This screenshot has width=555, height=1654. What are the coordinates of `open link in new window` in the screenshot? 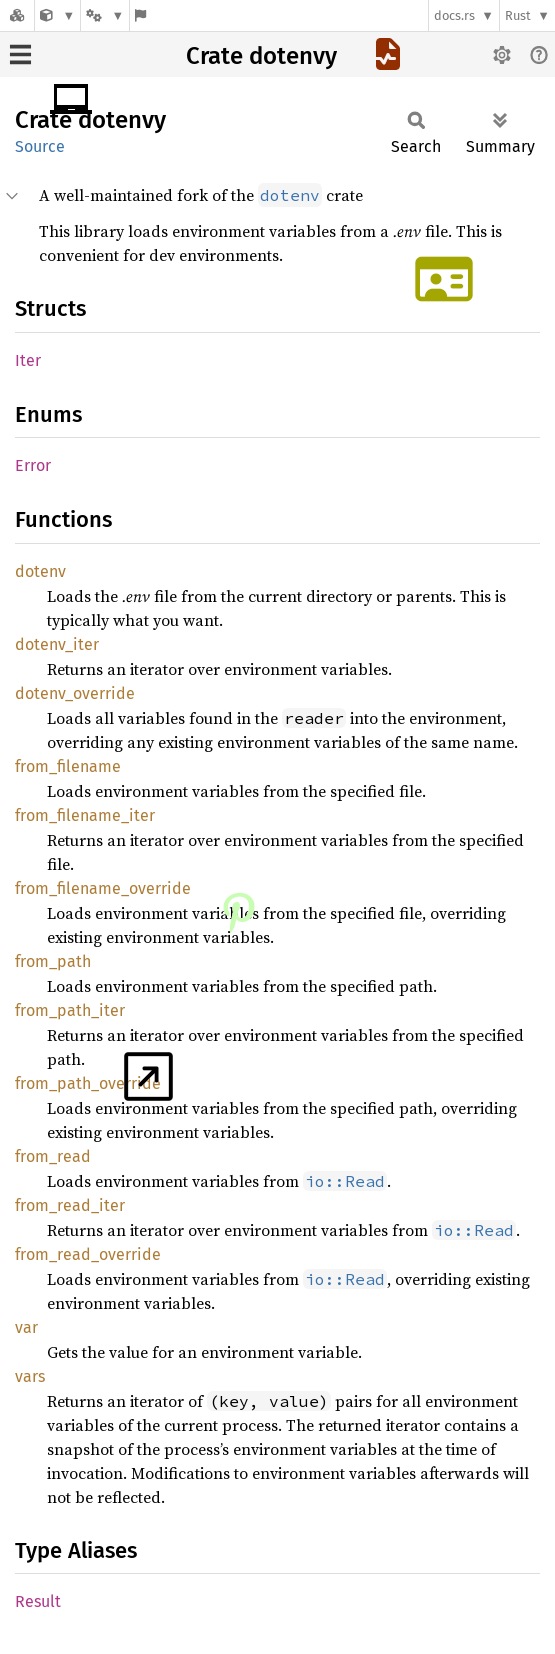 It's located at (148, 1076).